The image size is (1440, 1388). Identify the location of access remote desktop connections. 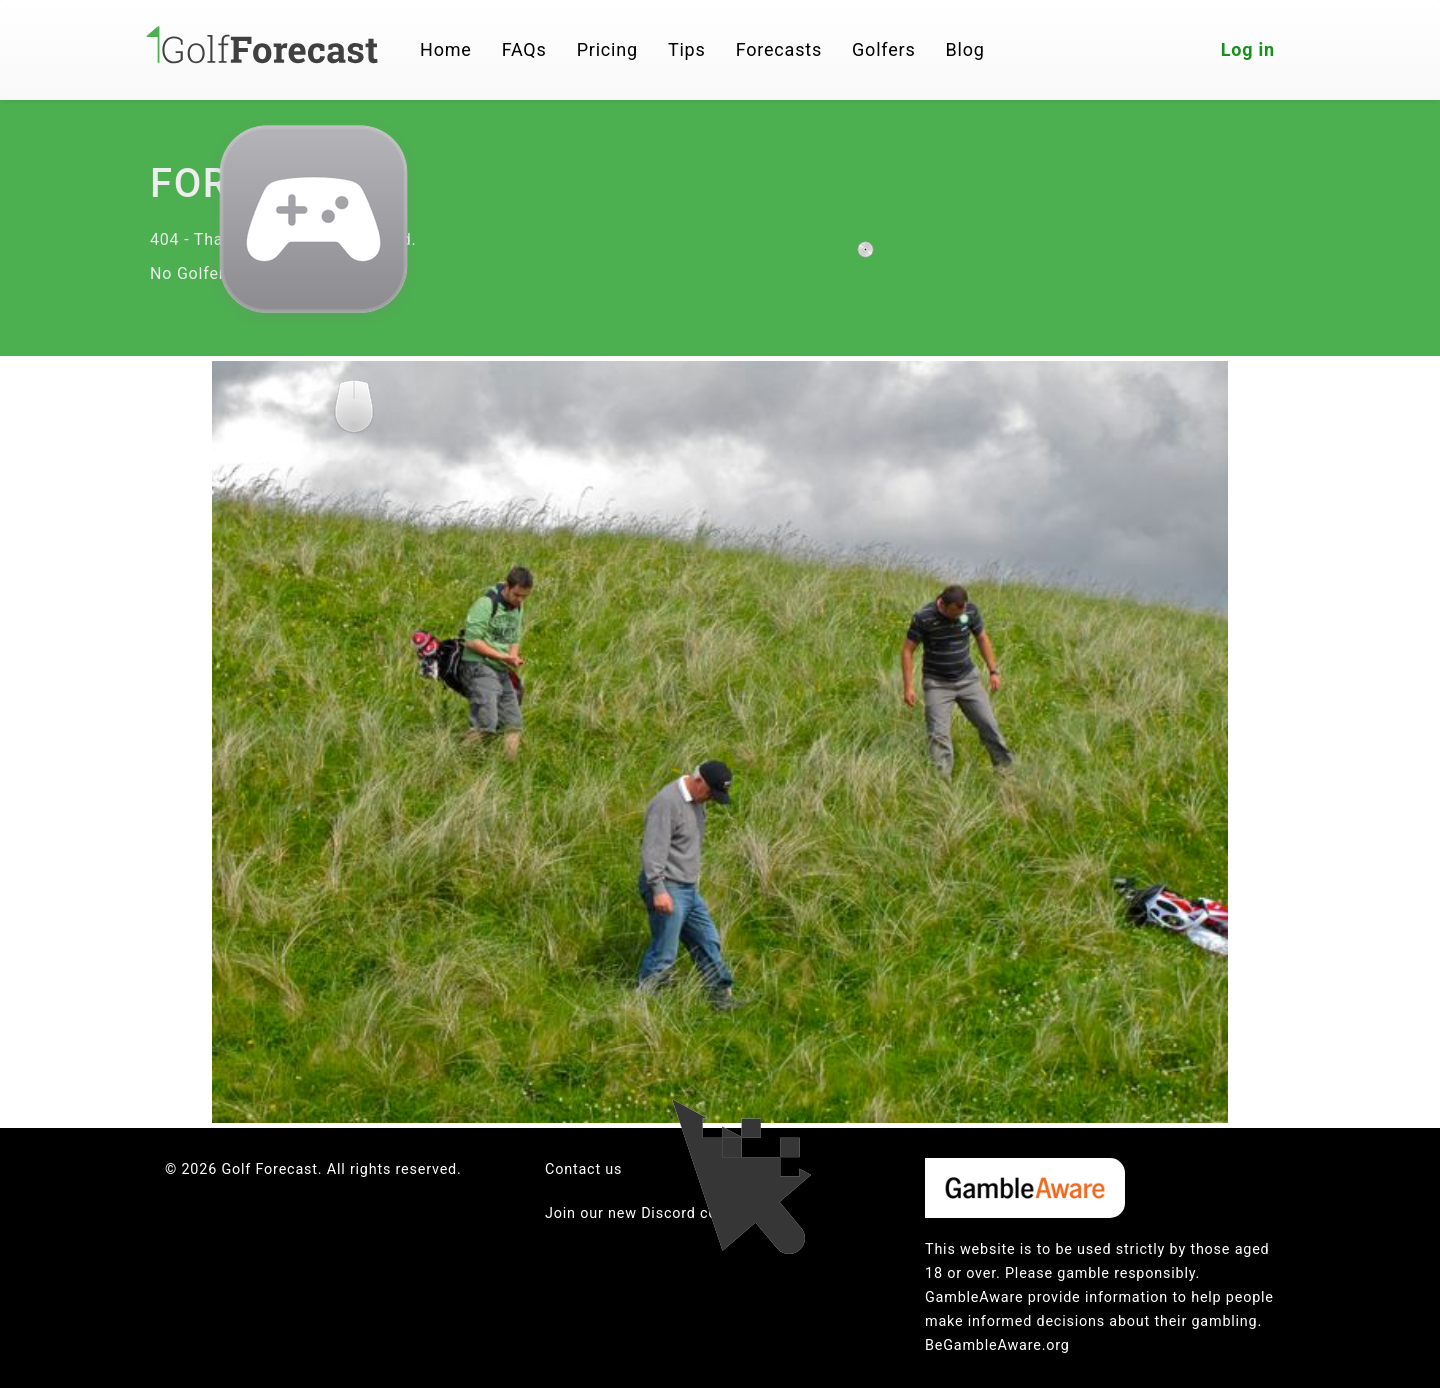
(741, 1176).